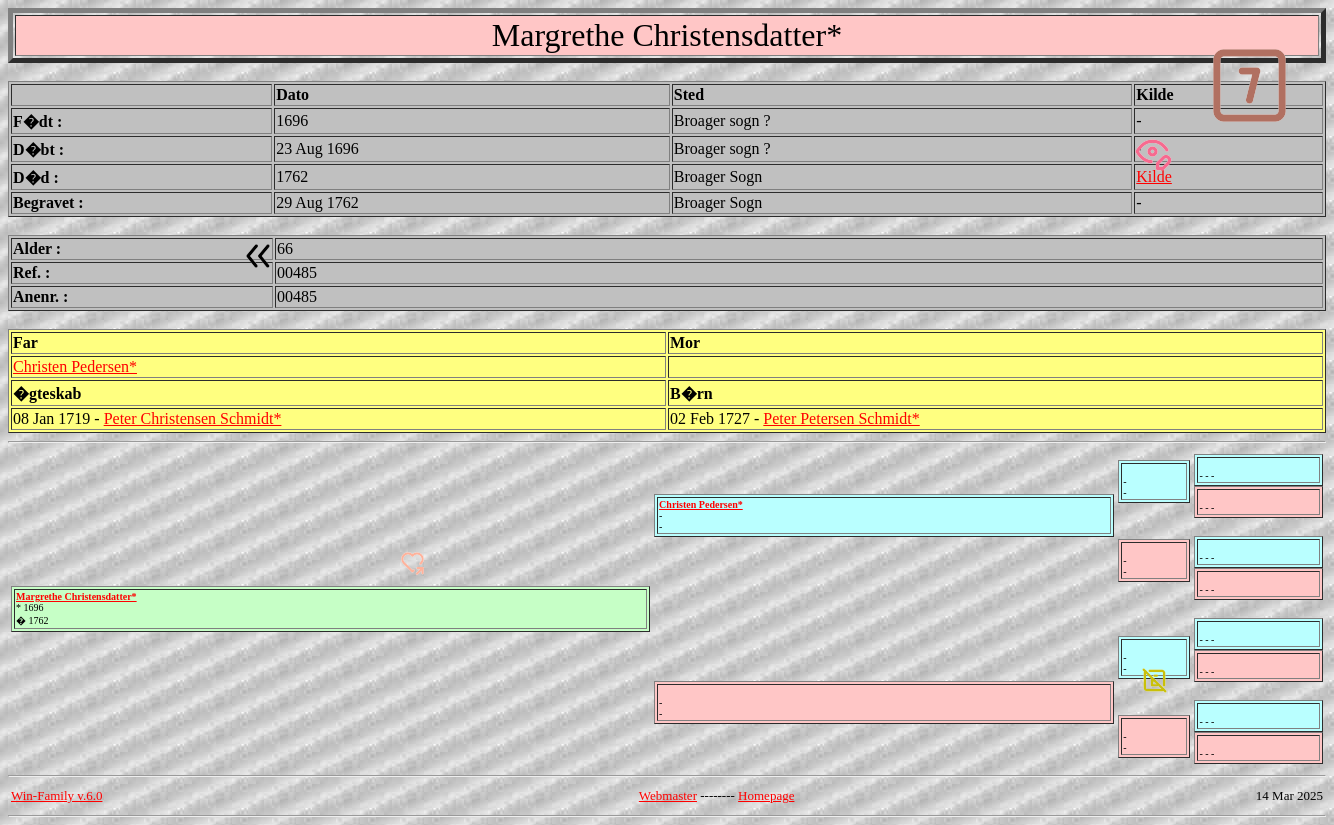  Describe the element at coordinates (258, 256) in the screenshot. I see `go back to previous screen` at that location.